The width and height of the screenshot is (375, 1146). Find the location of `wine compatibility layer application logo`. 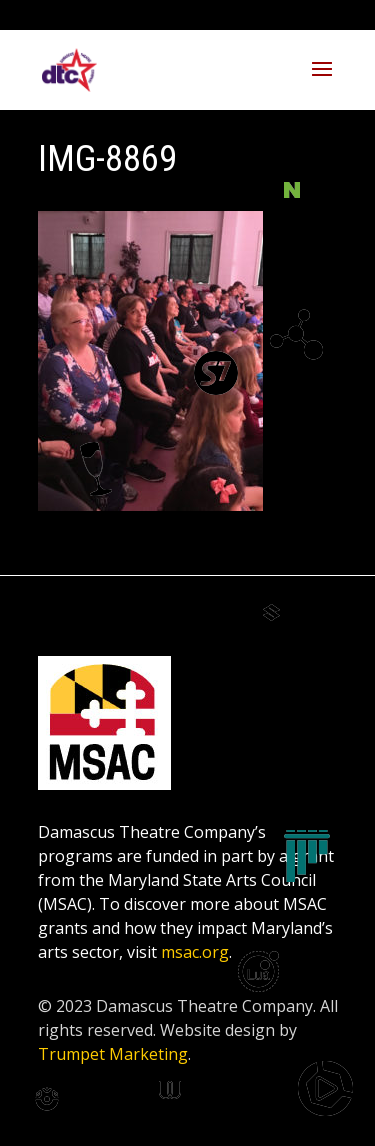

wine compatibility layer application logo is located at coordinates (96, 469).